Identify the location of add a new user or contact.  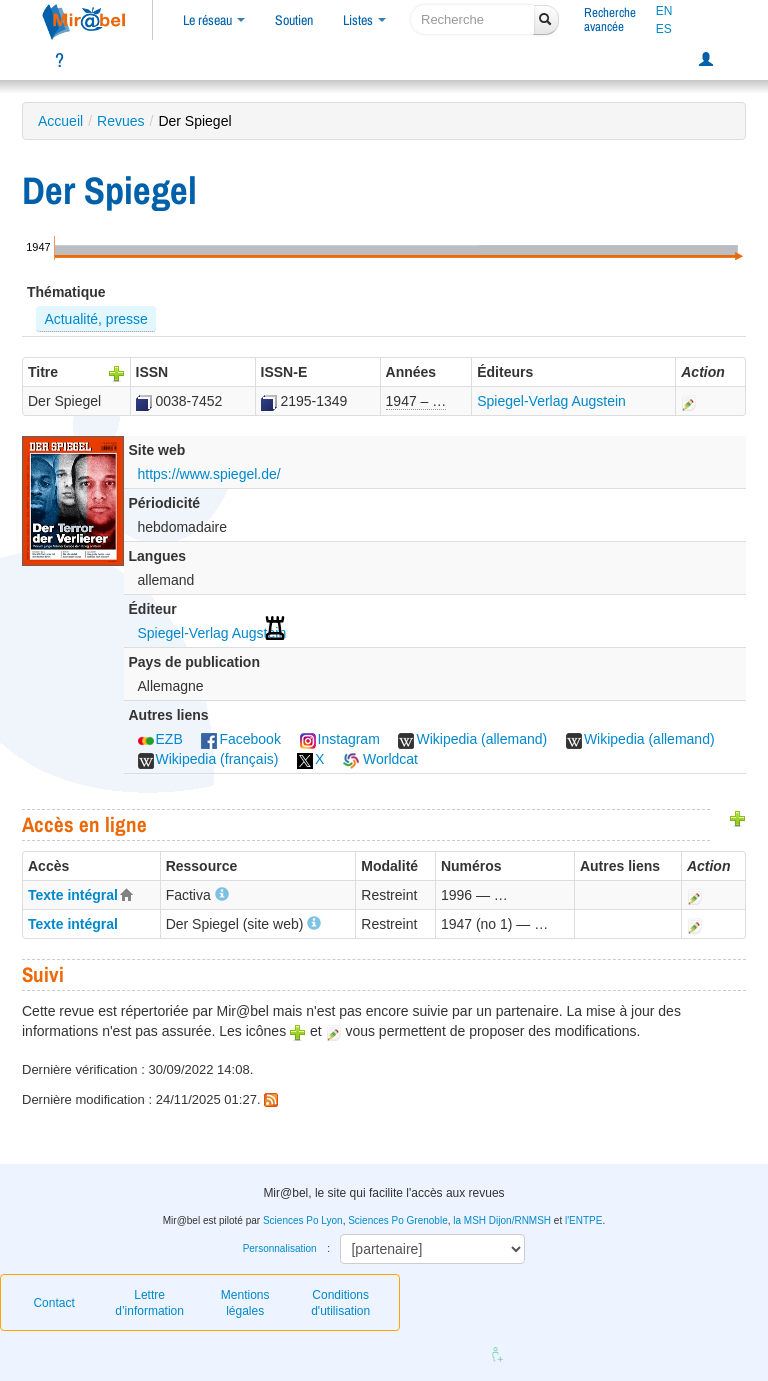
(495, 1354).